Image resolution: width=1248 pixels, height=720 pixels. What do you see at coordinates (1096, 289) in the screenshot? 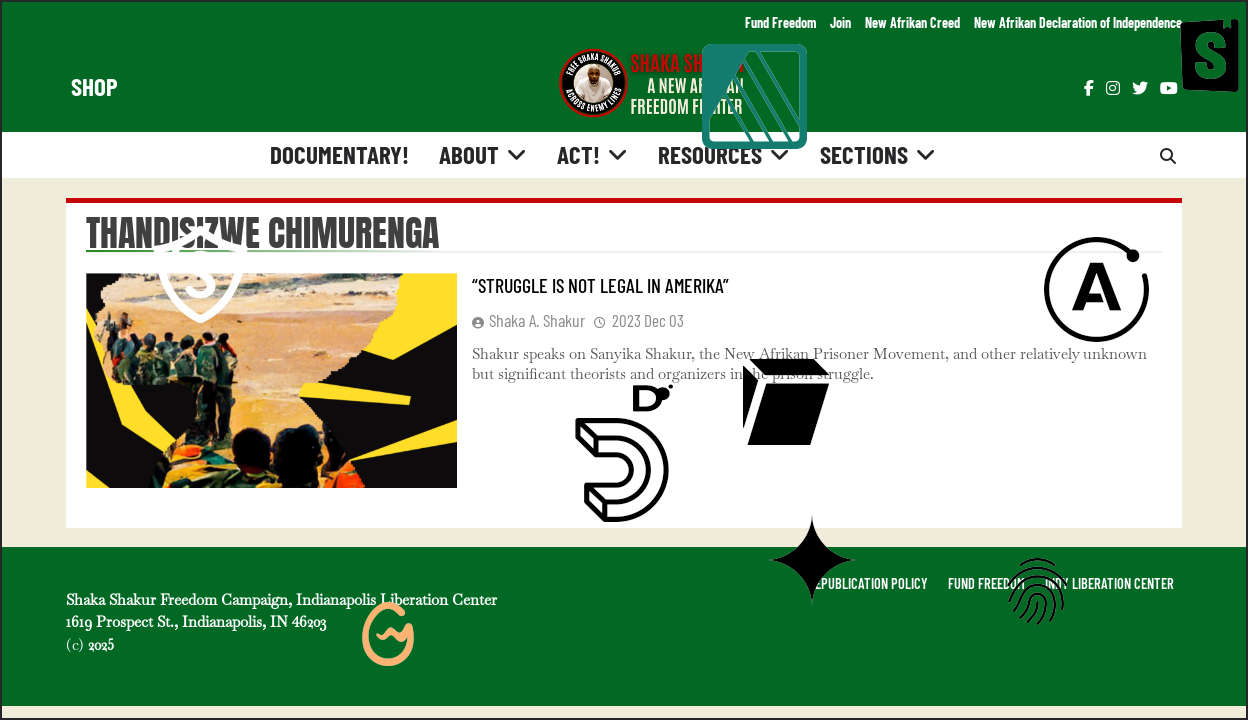
I see `Apollo GraphQL branding or logo` at bounding box center [1096, 289].